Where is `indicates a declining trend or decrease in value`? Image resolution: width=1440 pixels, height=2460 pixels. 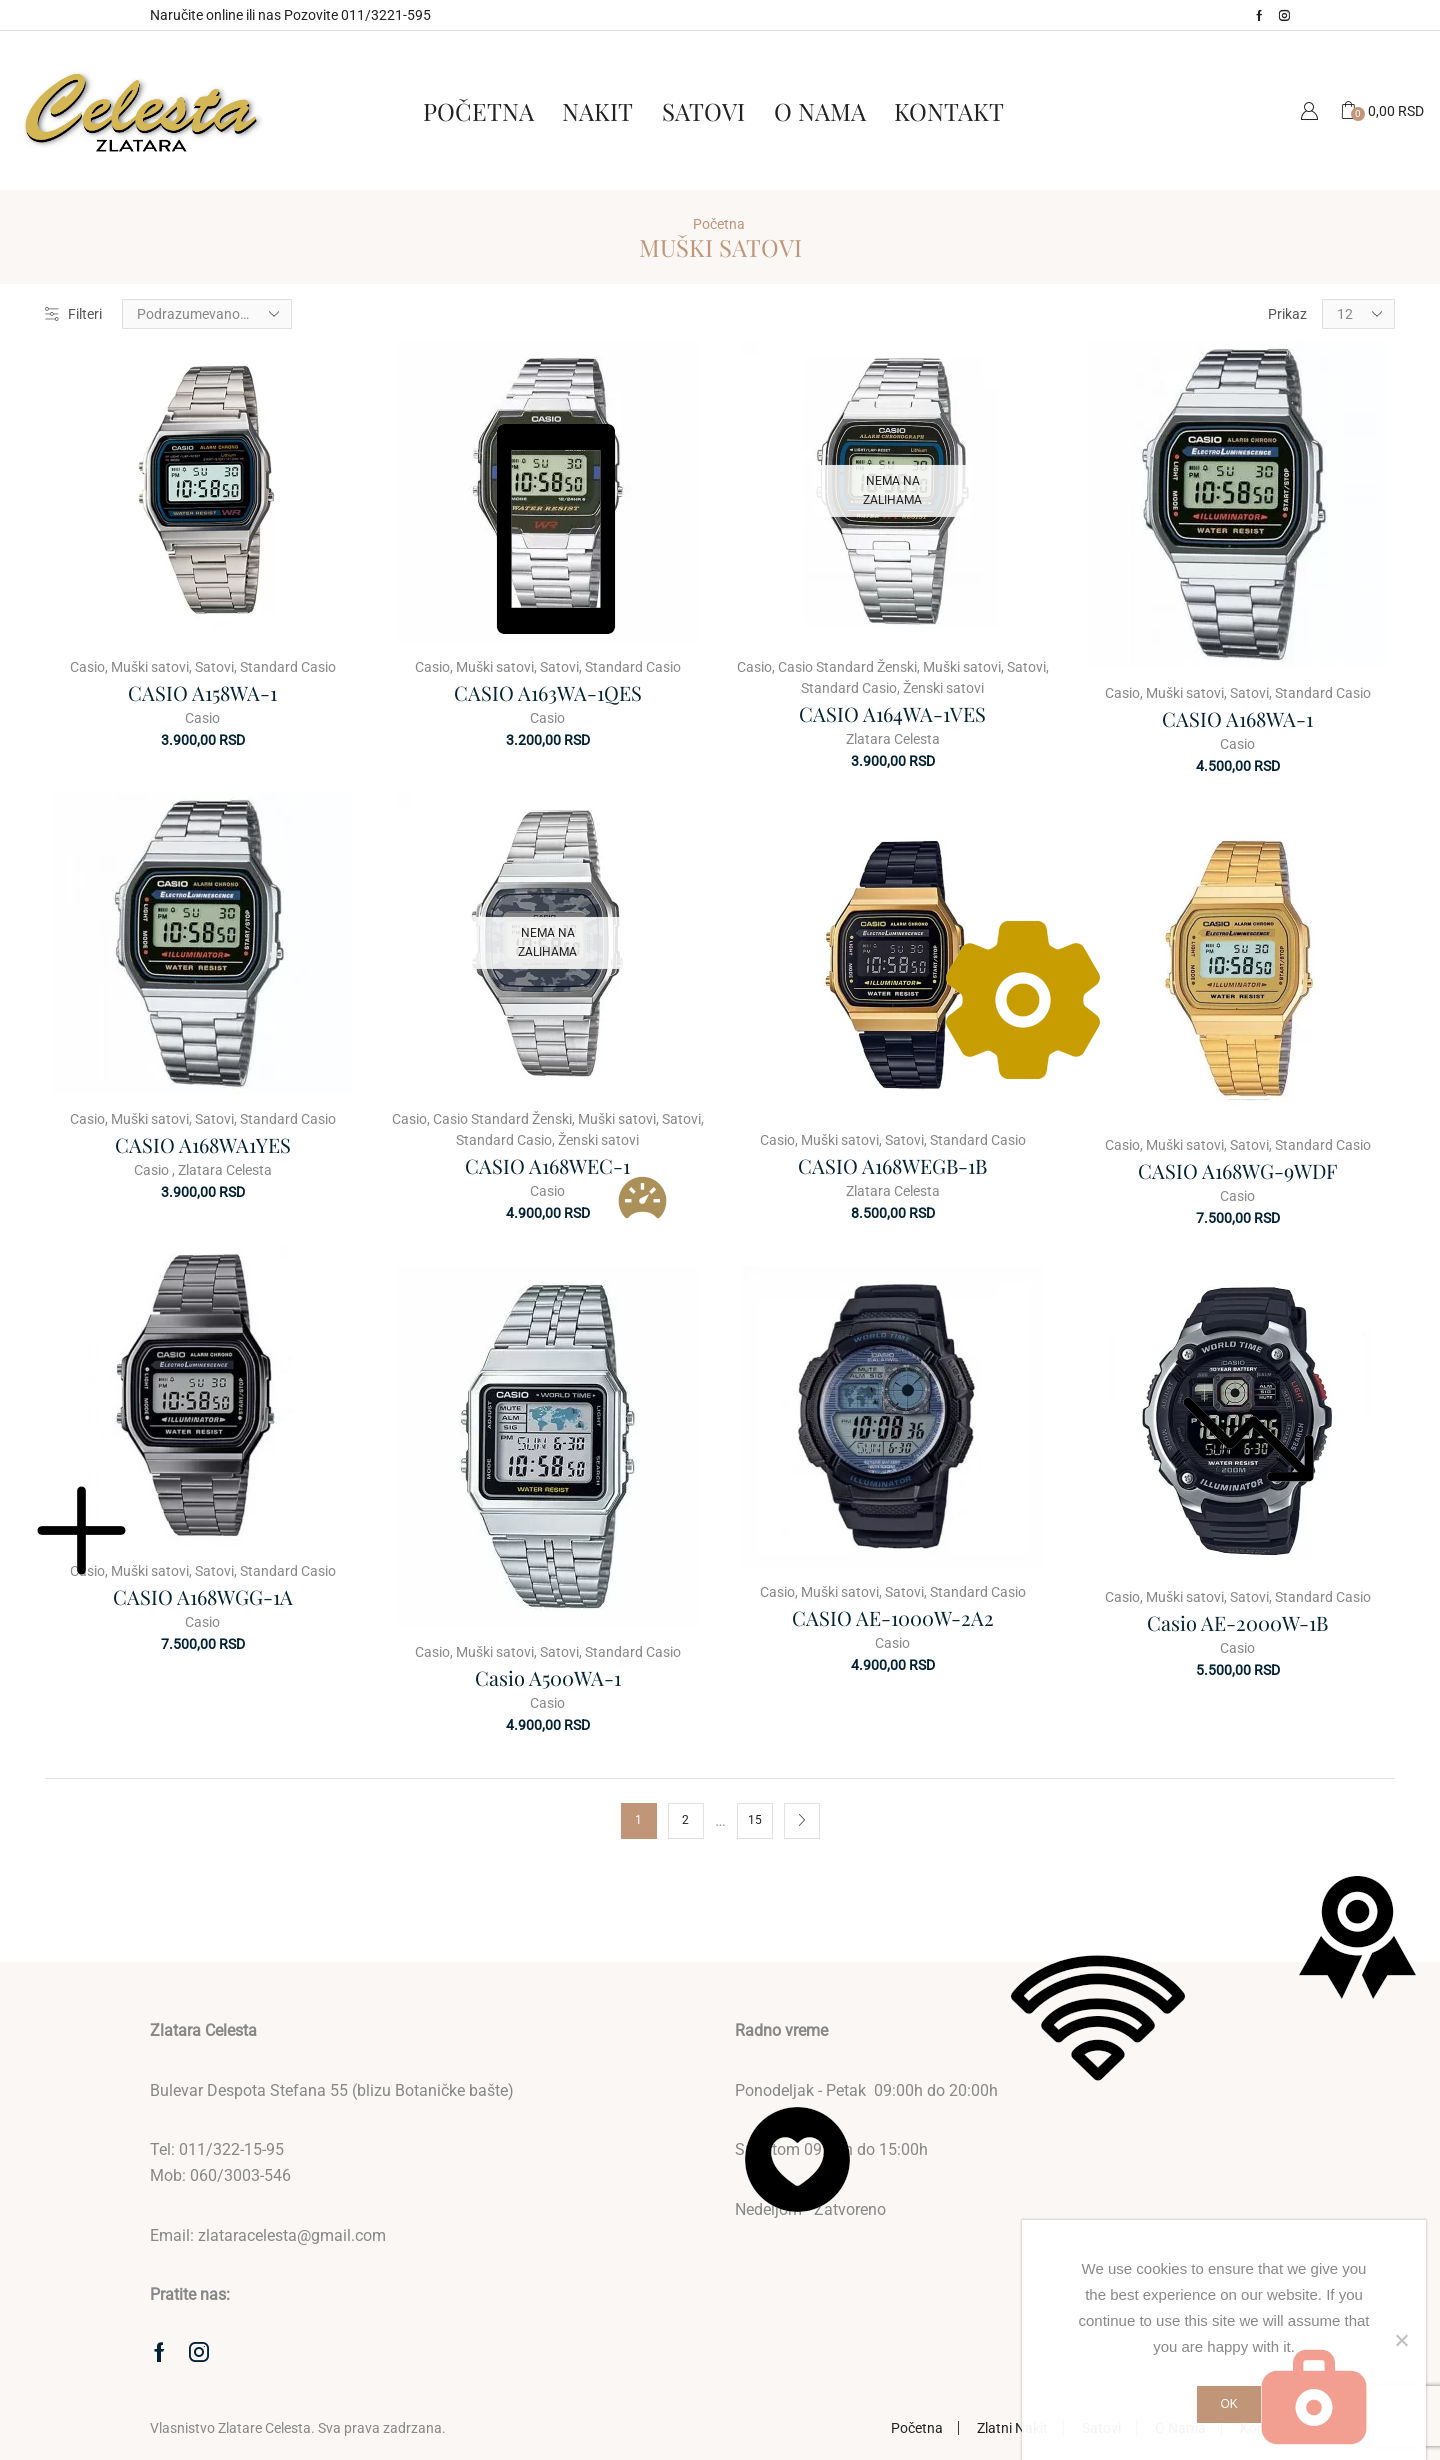 indicates a declining trend or decrease in value is located at coordinates (1248, 1439).